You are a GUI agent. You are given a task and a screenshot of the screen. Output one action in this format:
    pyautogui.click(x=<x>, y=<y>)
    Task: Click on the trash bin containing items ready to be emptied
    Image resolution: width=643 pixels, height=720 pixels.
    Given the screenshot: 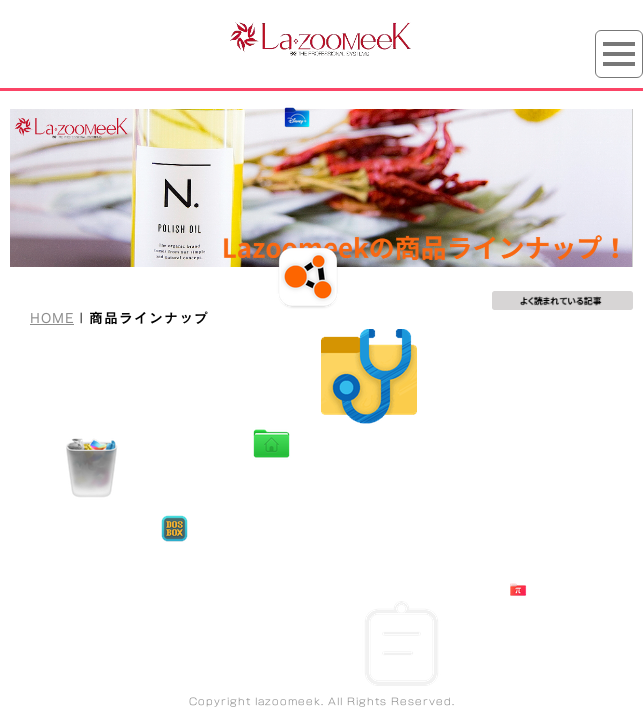 What is the action you would take?
    pyautogui.click(x=91, y=468)
    